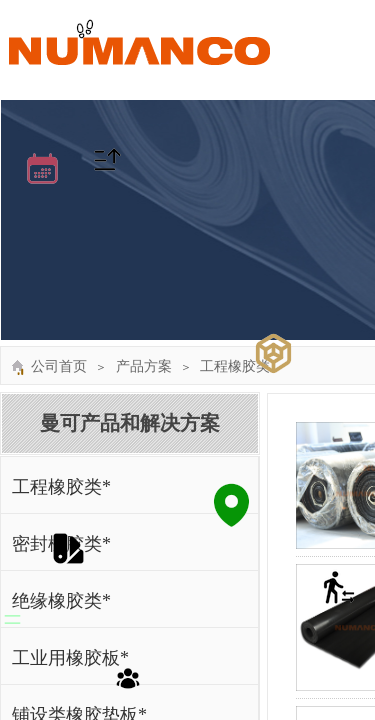 Image resolution: width=375 pixels, height=720 pixels. Describe the element at coordinates (273, 353) in the screenshot. I see `view 3d model or object` at that location.